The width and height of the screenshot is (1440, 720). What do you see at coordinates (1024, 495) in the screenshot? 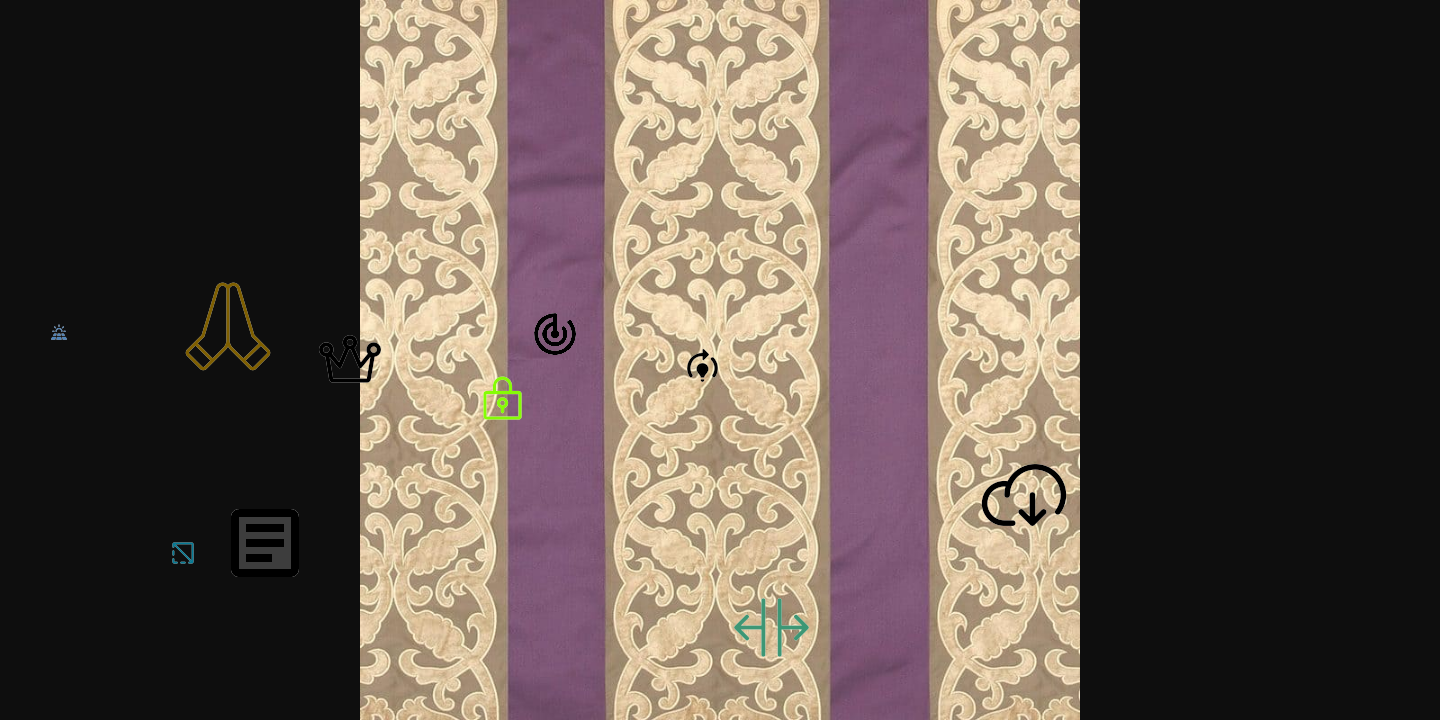
I see `download from cloud storage` at bounding box center [1024, 495].